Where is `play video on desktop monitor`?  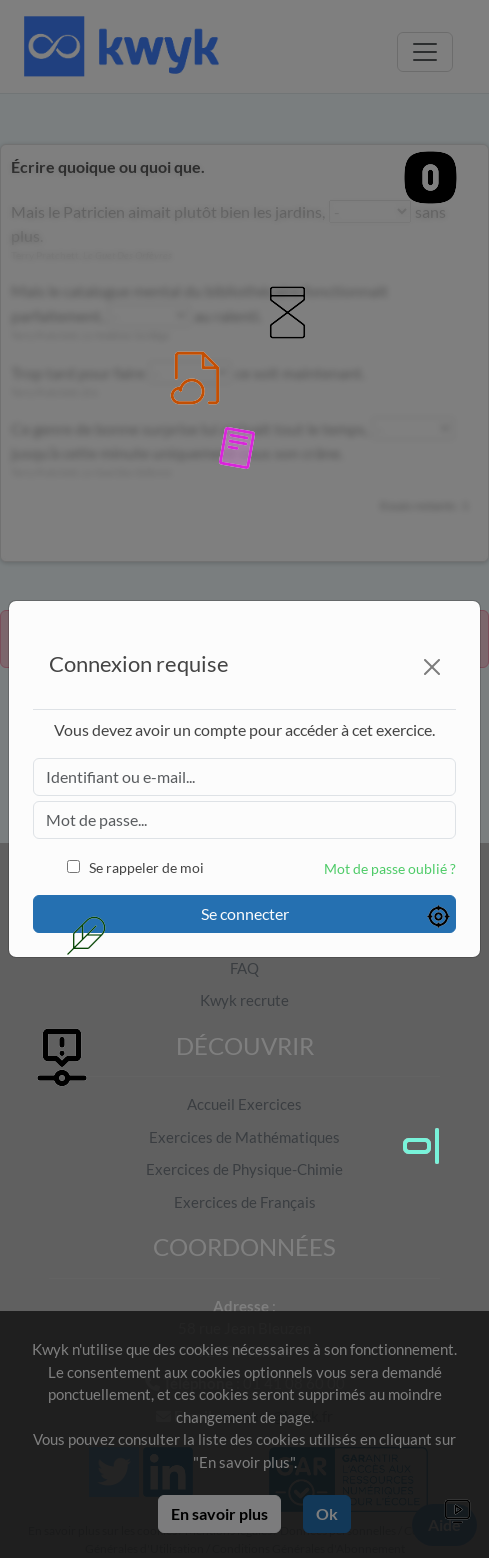
play video on desktop monitor is located at coordinates (457, 1510).